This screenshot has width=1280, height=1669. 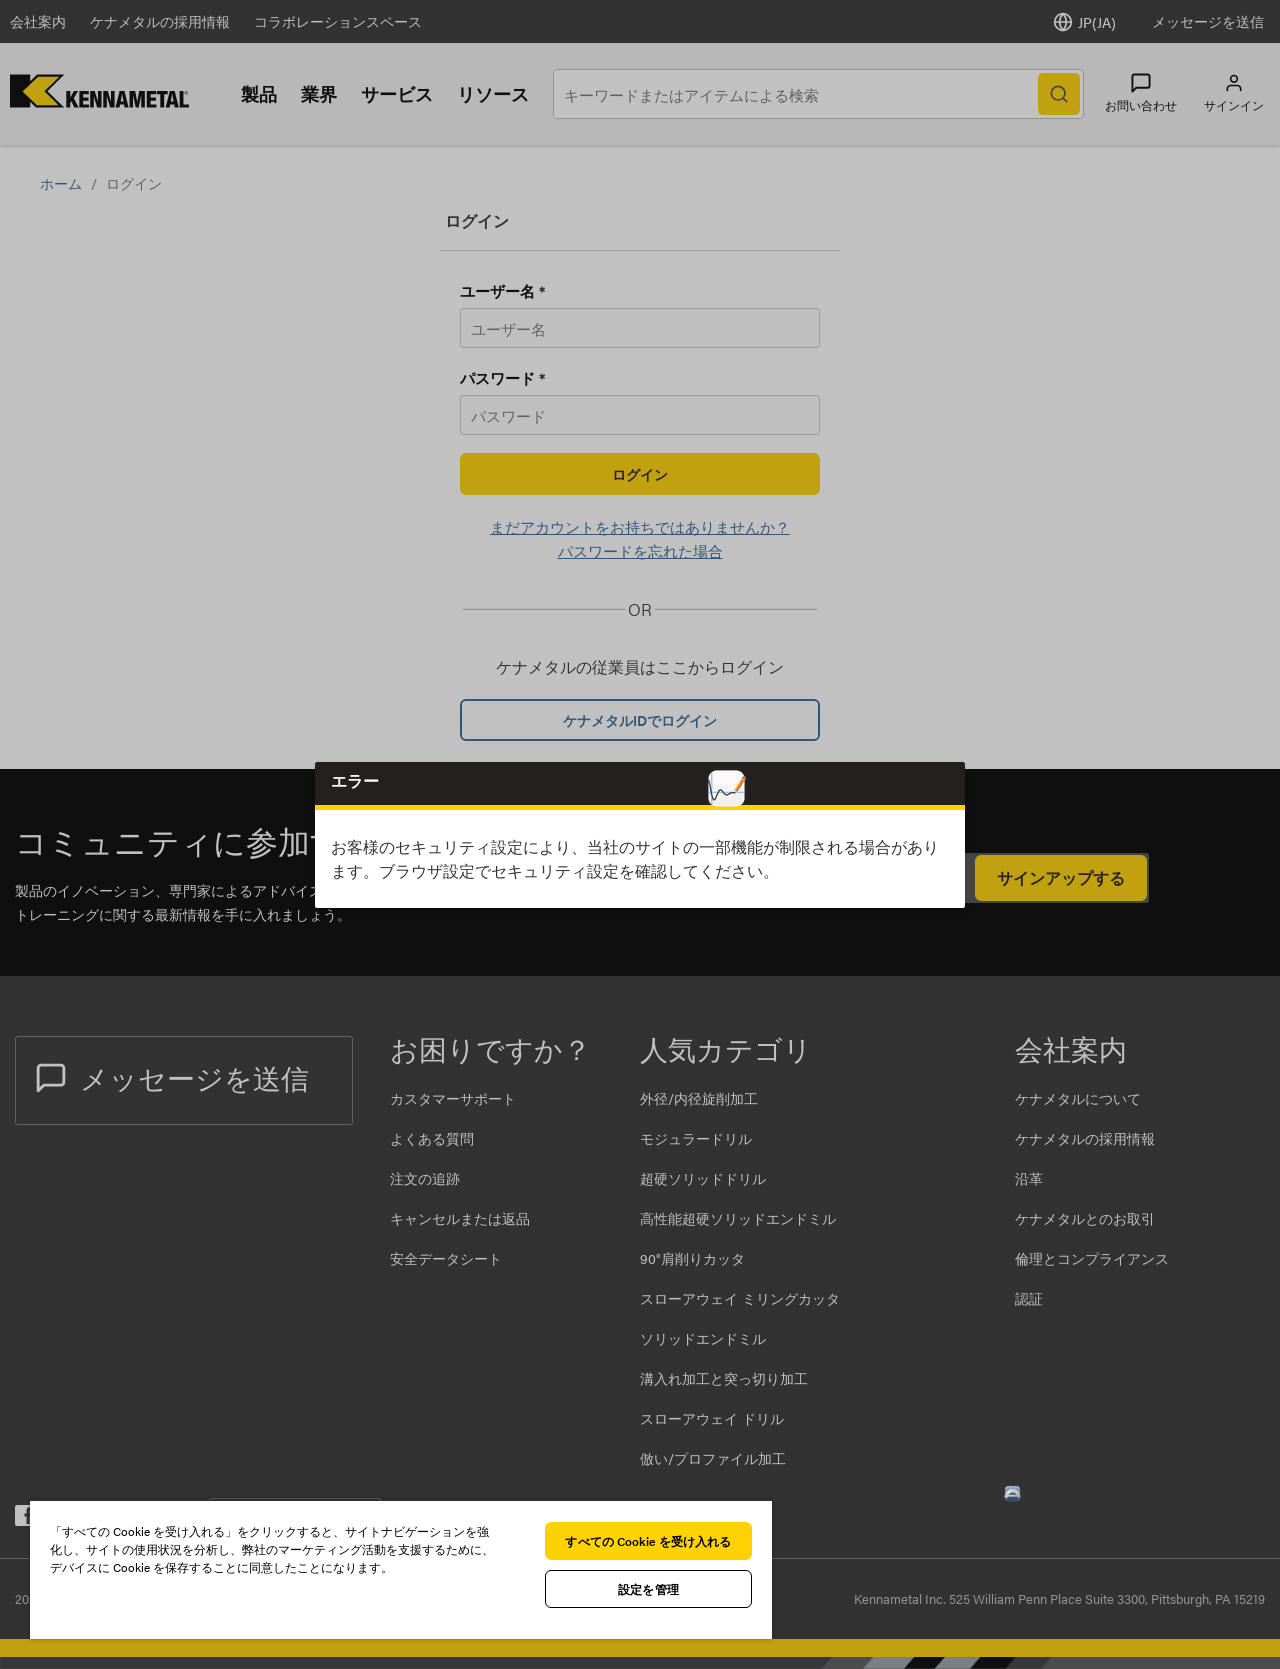 I want to click on open design or drafting application, so click(x=1012, y=1493).